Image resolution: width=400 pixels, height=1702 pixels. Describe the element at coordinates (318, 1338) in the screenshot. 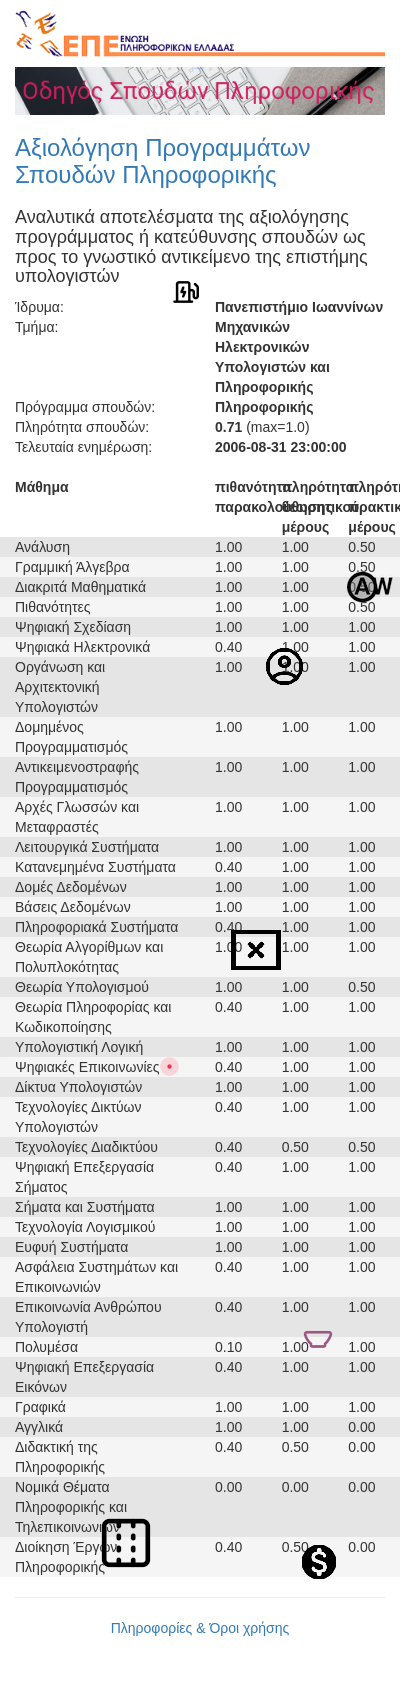

I see `access food or recipe features` at that location.